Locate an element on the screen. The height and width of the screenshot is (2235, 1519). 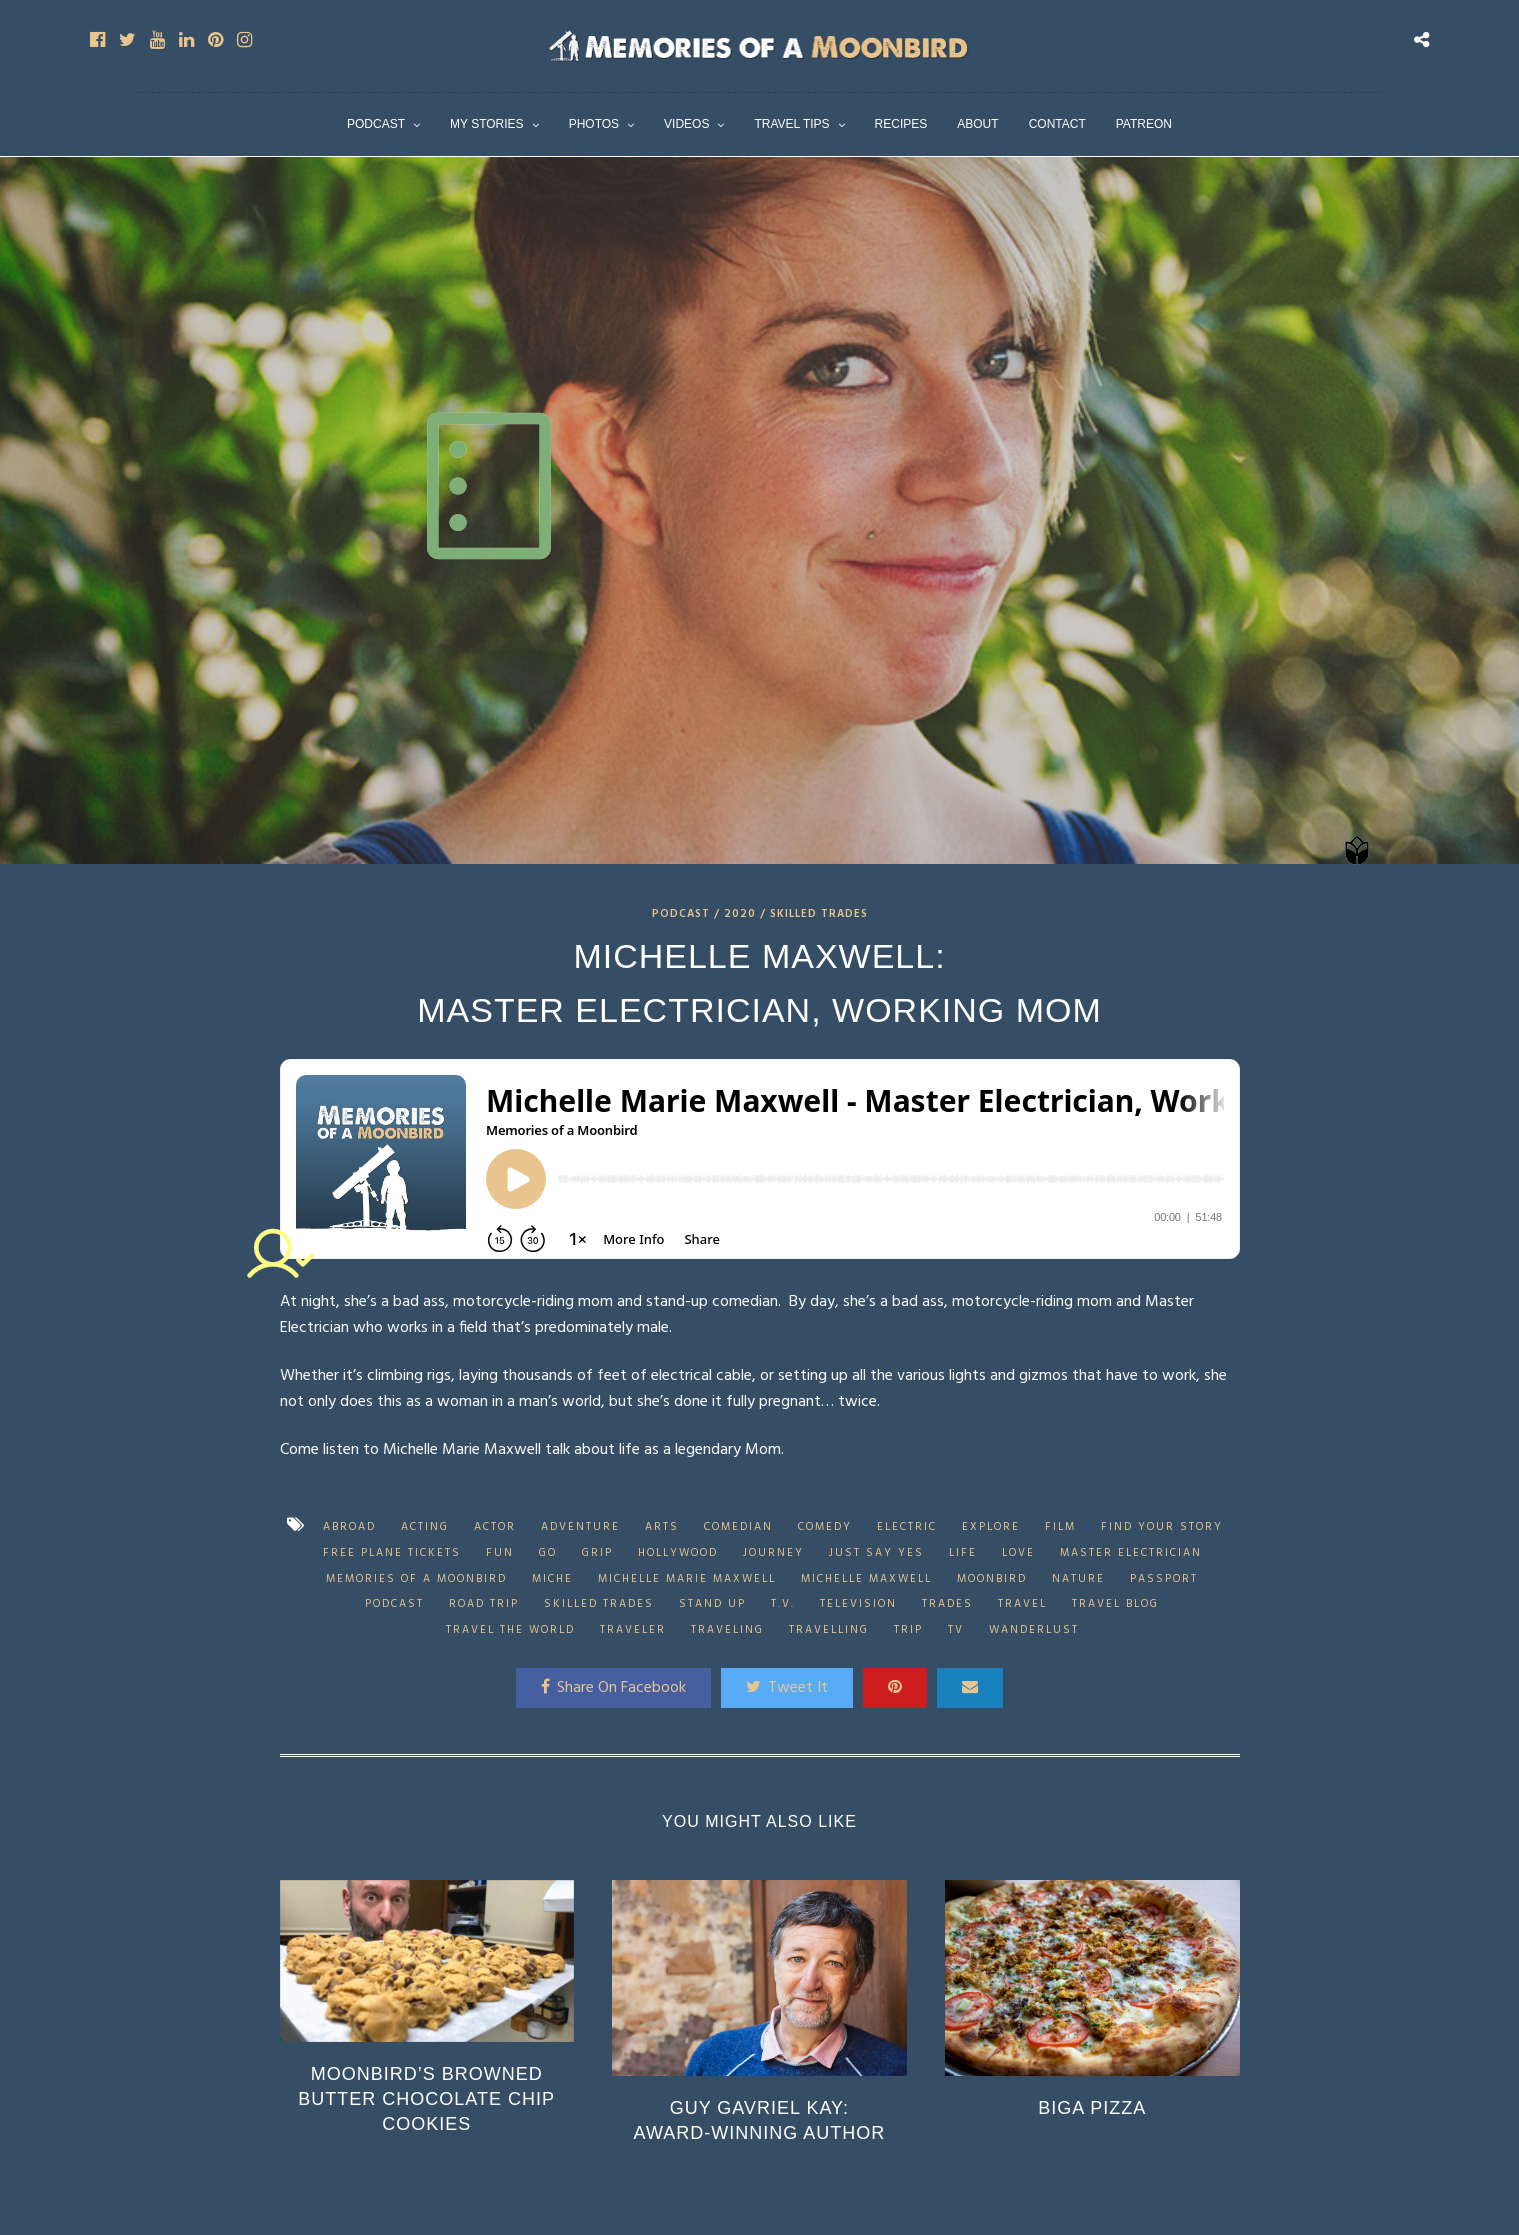
view screenplay or script documents is located at coordinates (489, 486).